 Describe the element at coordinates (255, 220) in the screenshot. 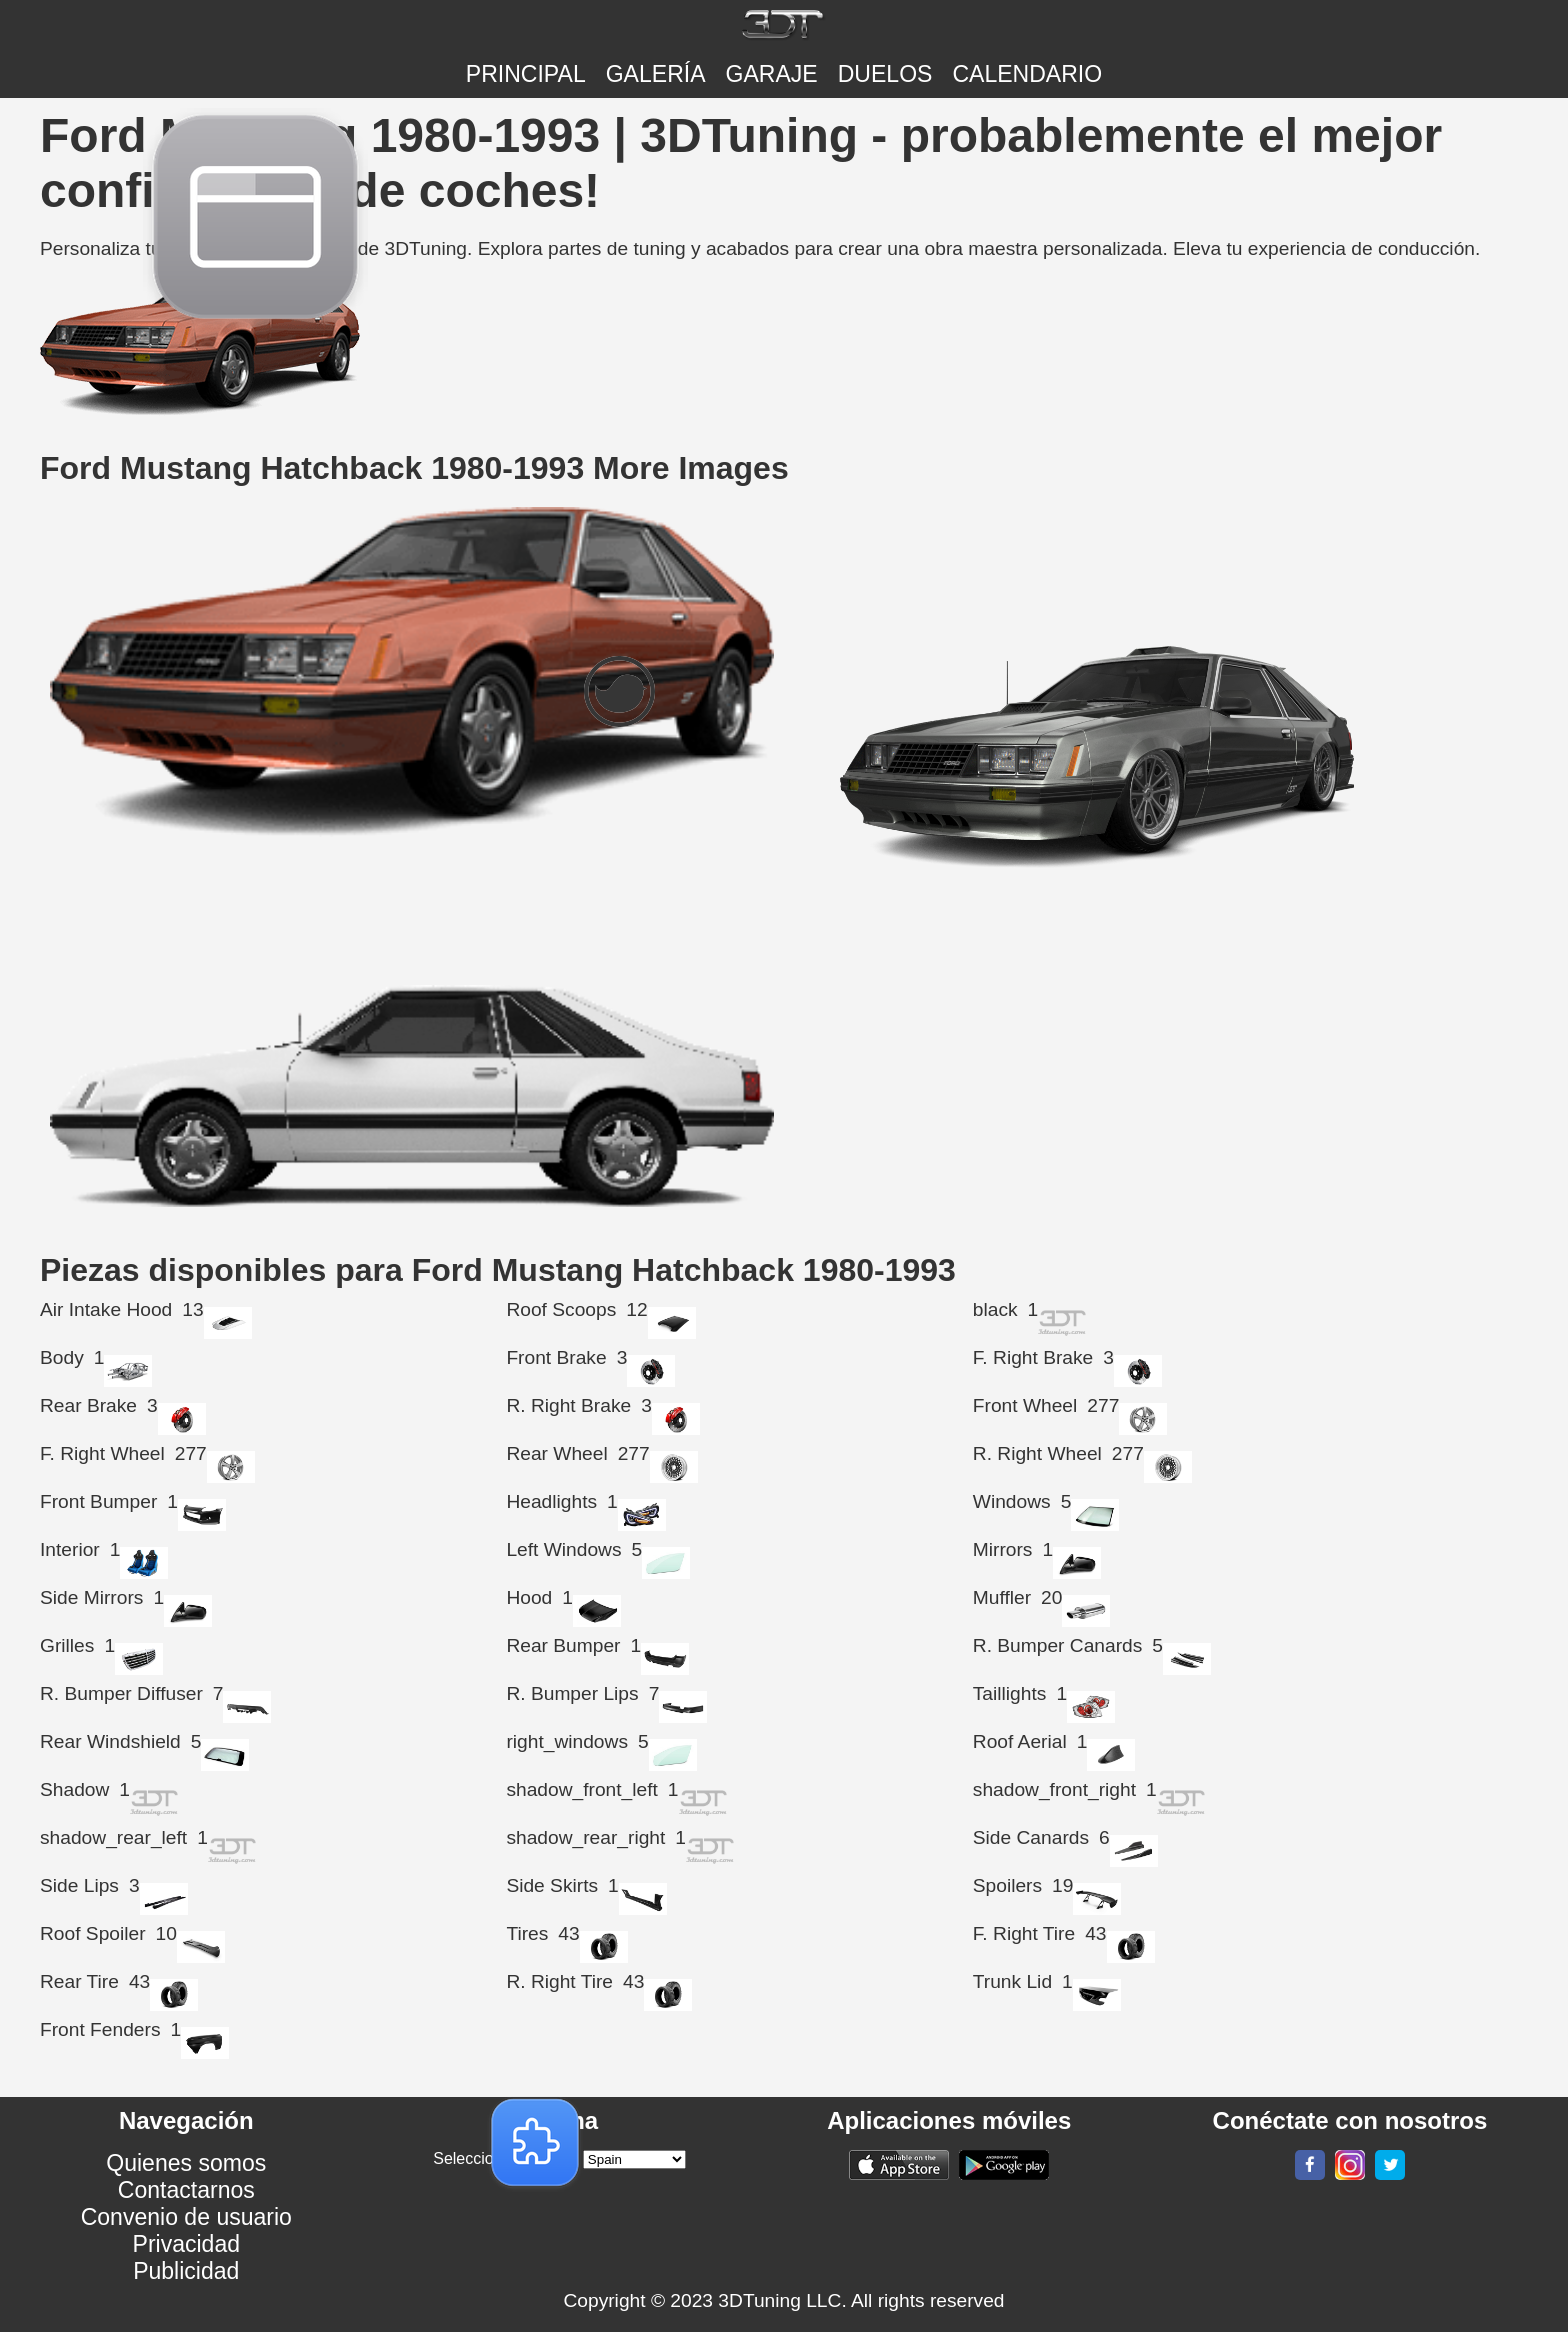

I see `customize window decoration and title bar appearance` at that location.